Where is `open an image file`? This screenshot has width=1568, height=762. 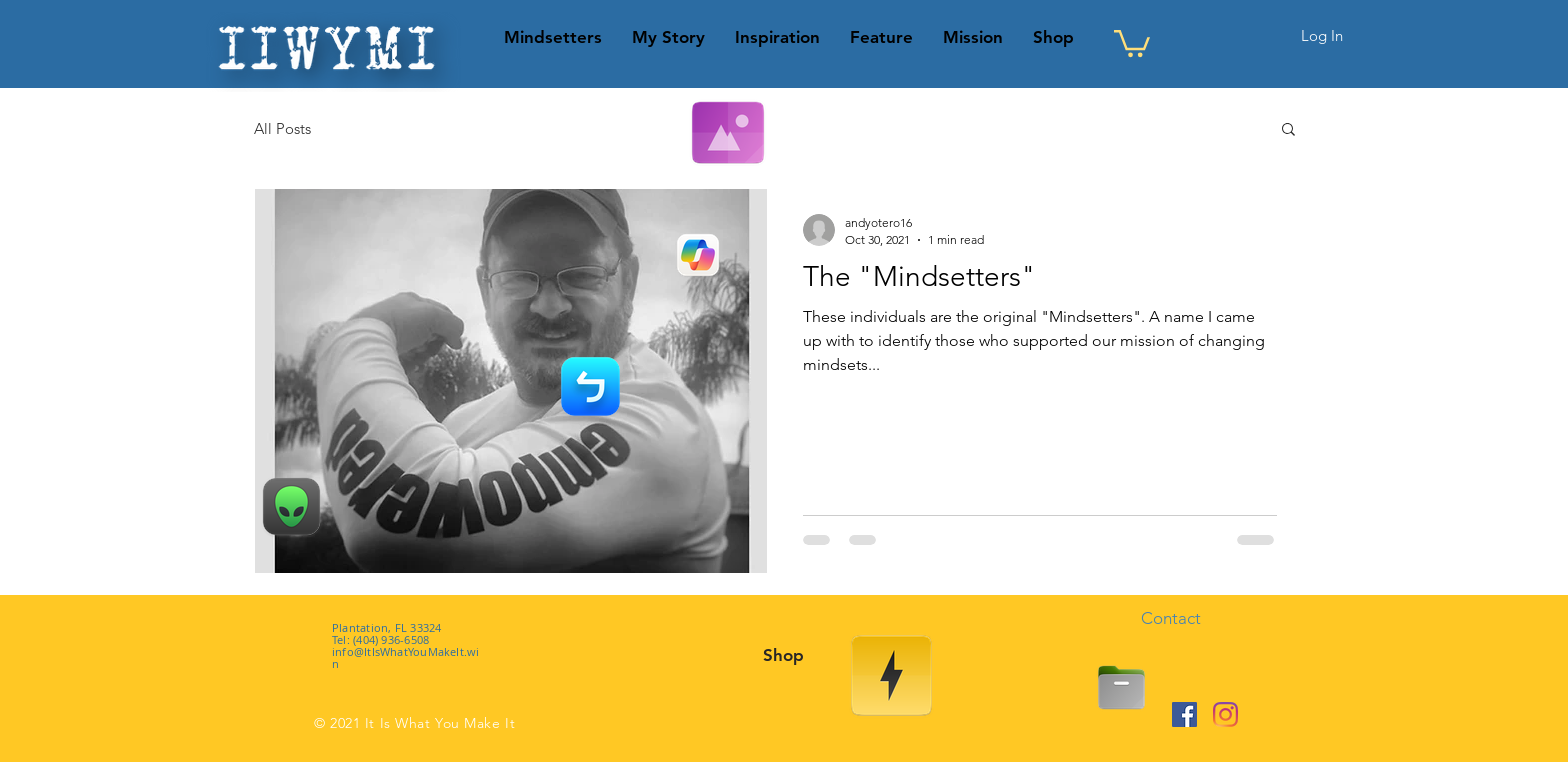 open an image file is located at coordinates (728, 130).